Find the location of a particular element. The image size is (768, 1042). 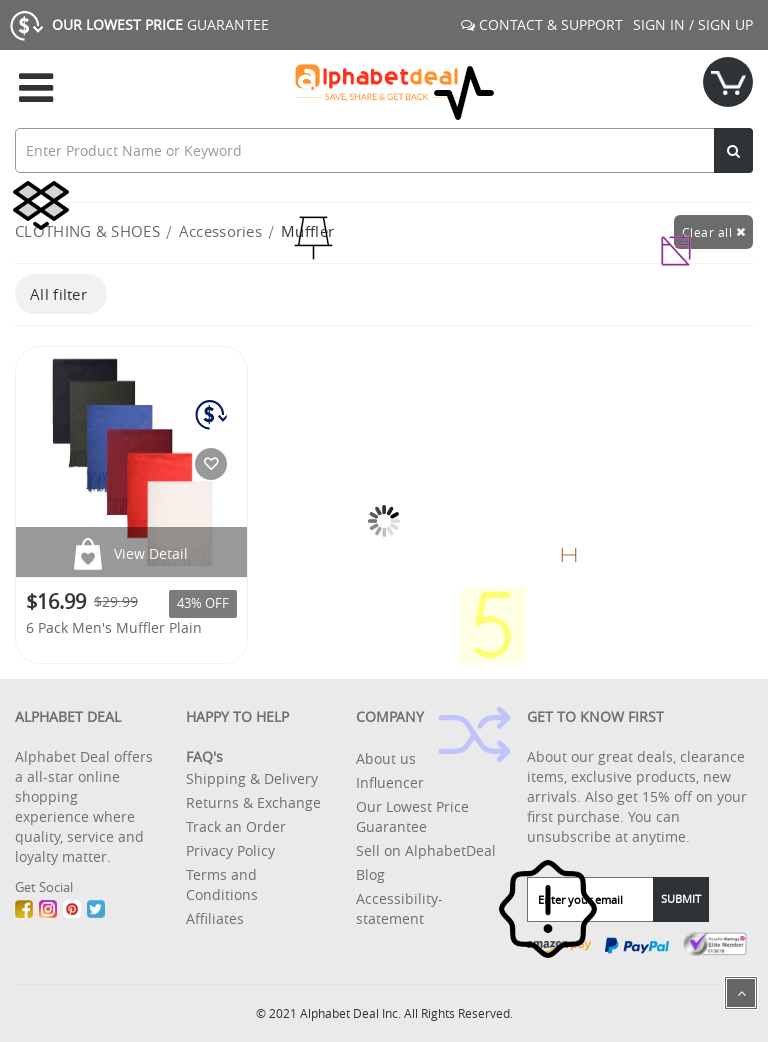

pin item to keep it visible is located at coordinates (313, 235).